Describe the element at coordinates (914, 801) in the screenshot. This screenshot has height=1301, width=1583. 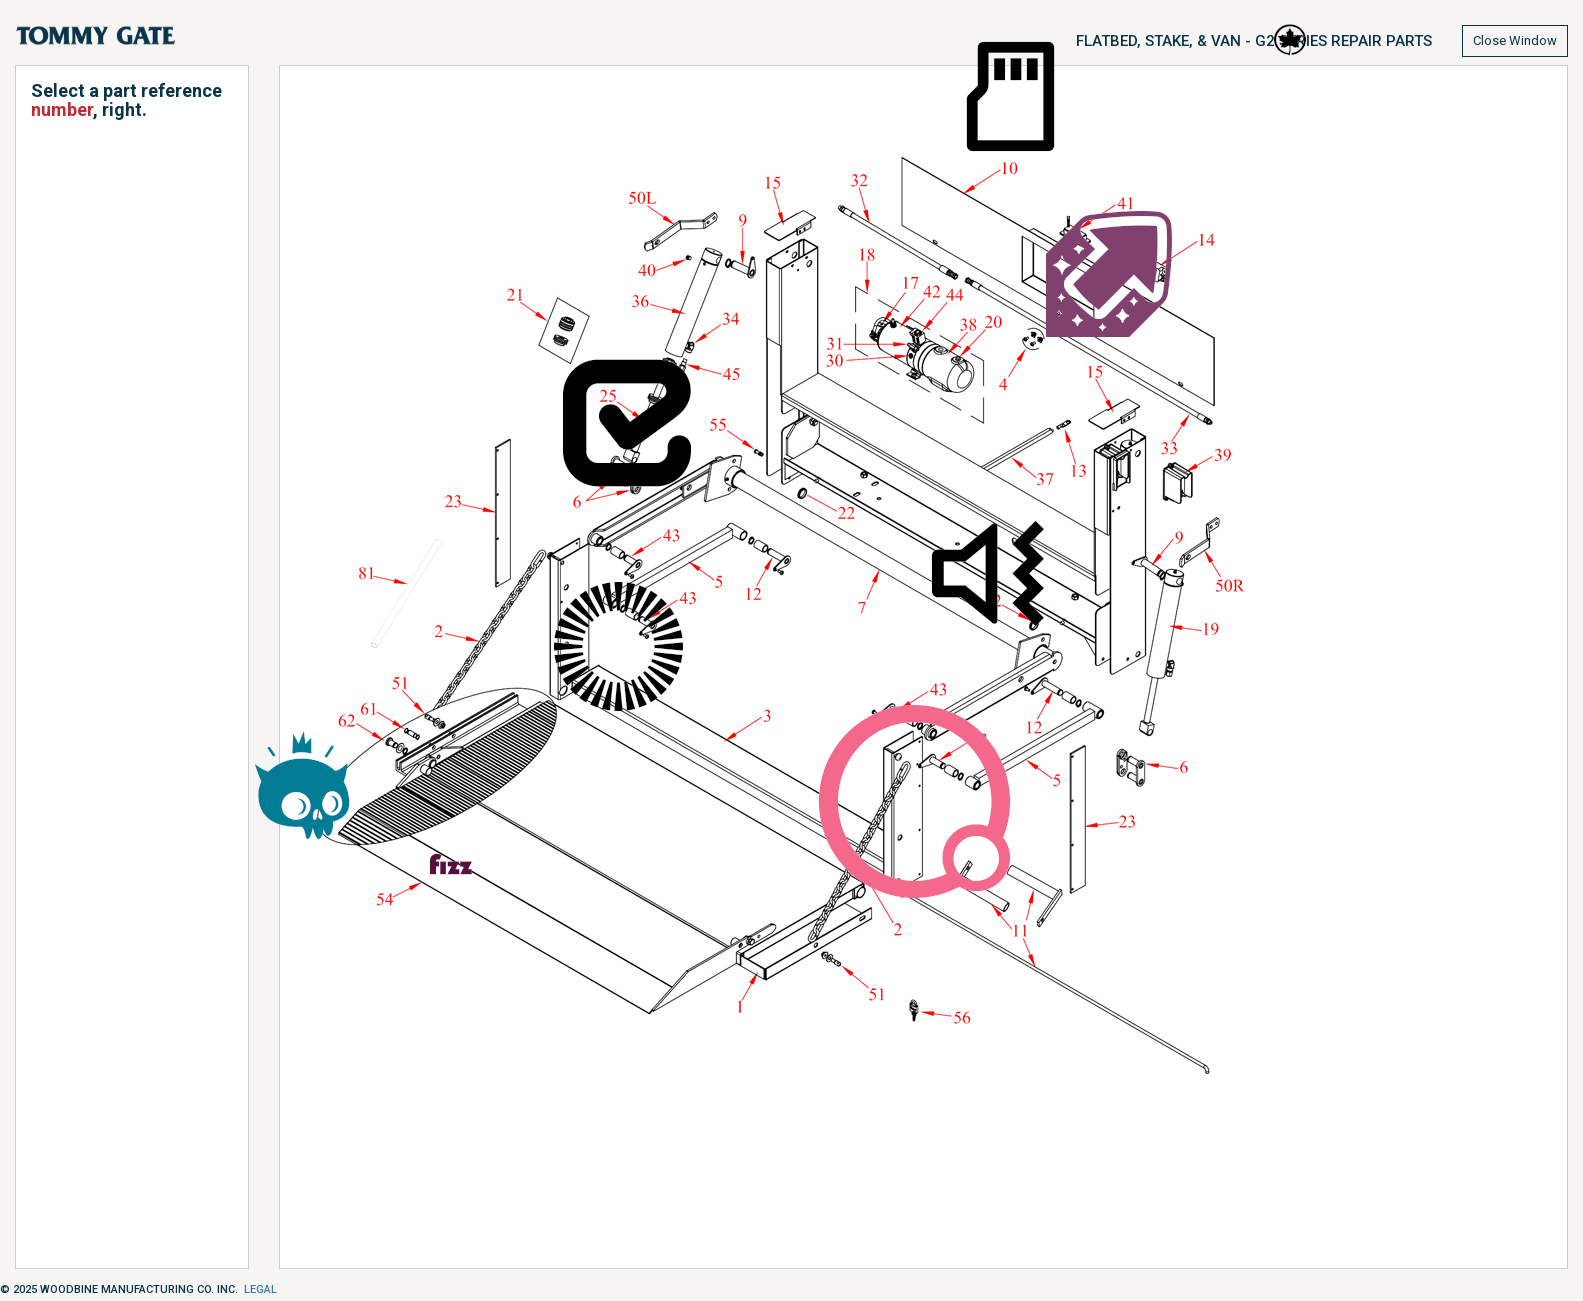
I see `oxygen brand logo` at that location.